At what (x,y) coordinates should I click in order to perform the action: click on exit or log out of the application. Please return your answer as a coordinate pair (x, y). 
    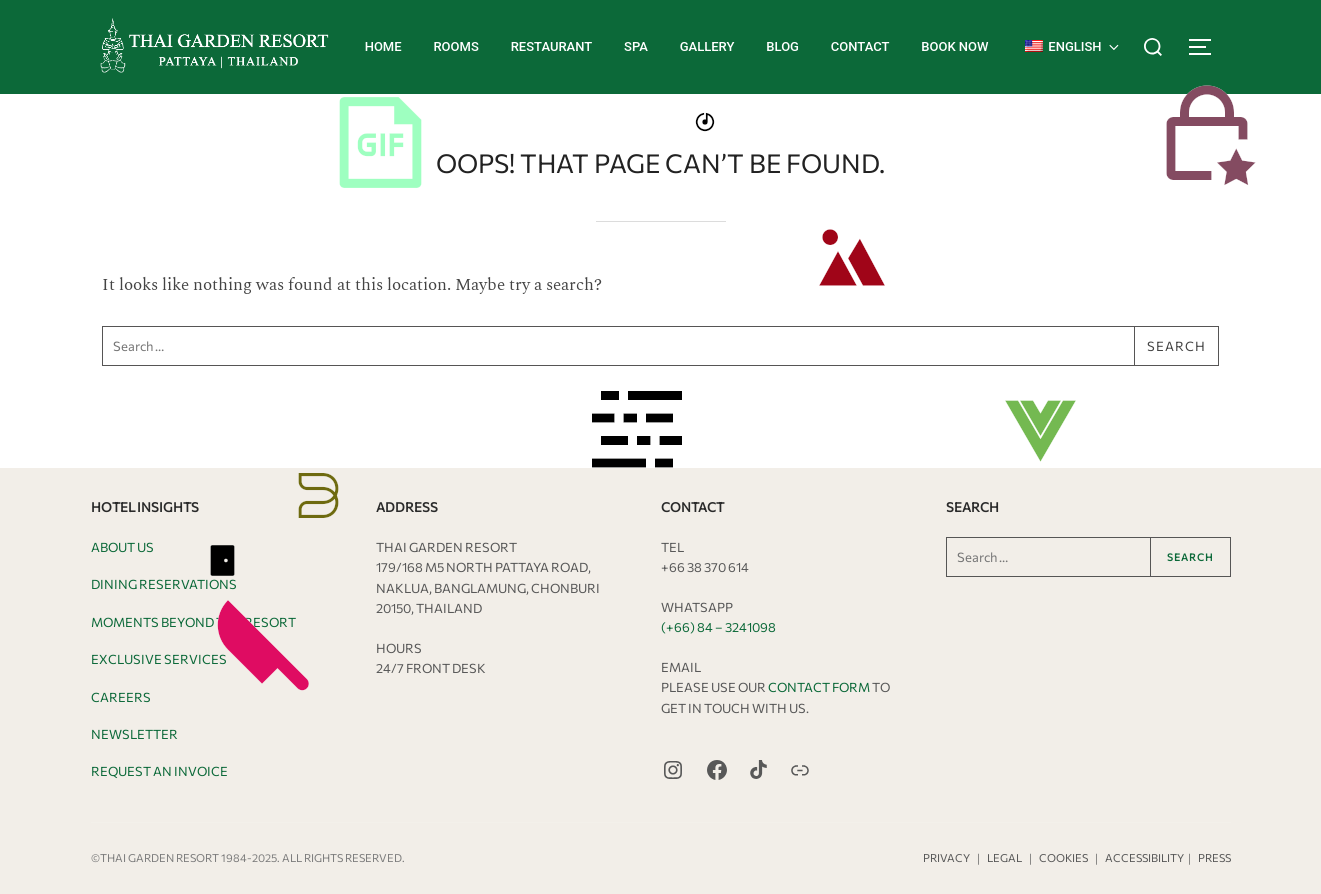
    Looking at the image, I should click on (222, 560).